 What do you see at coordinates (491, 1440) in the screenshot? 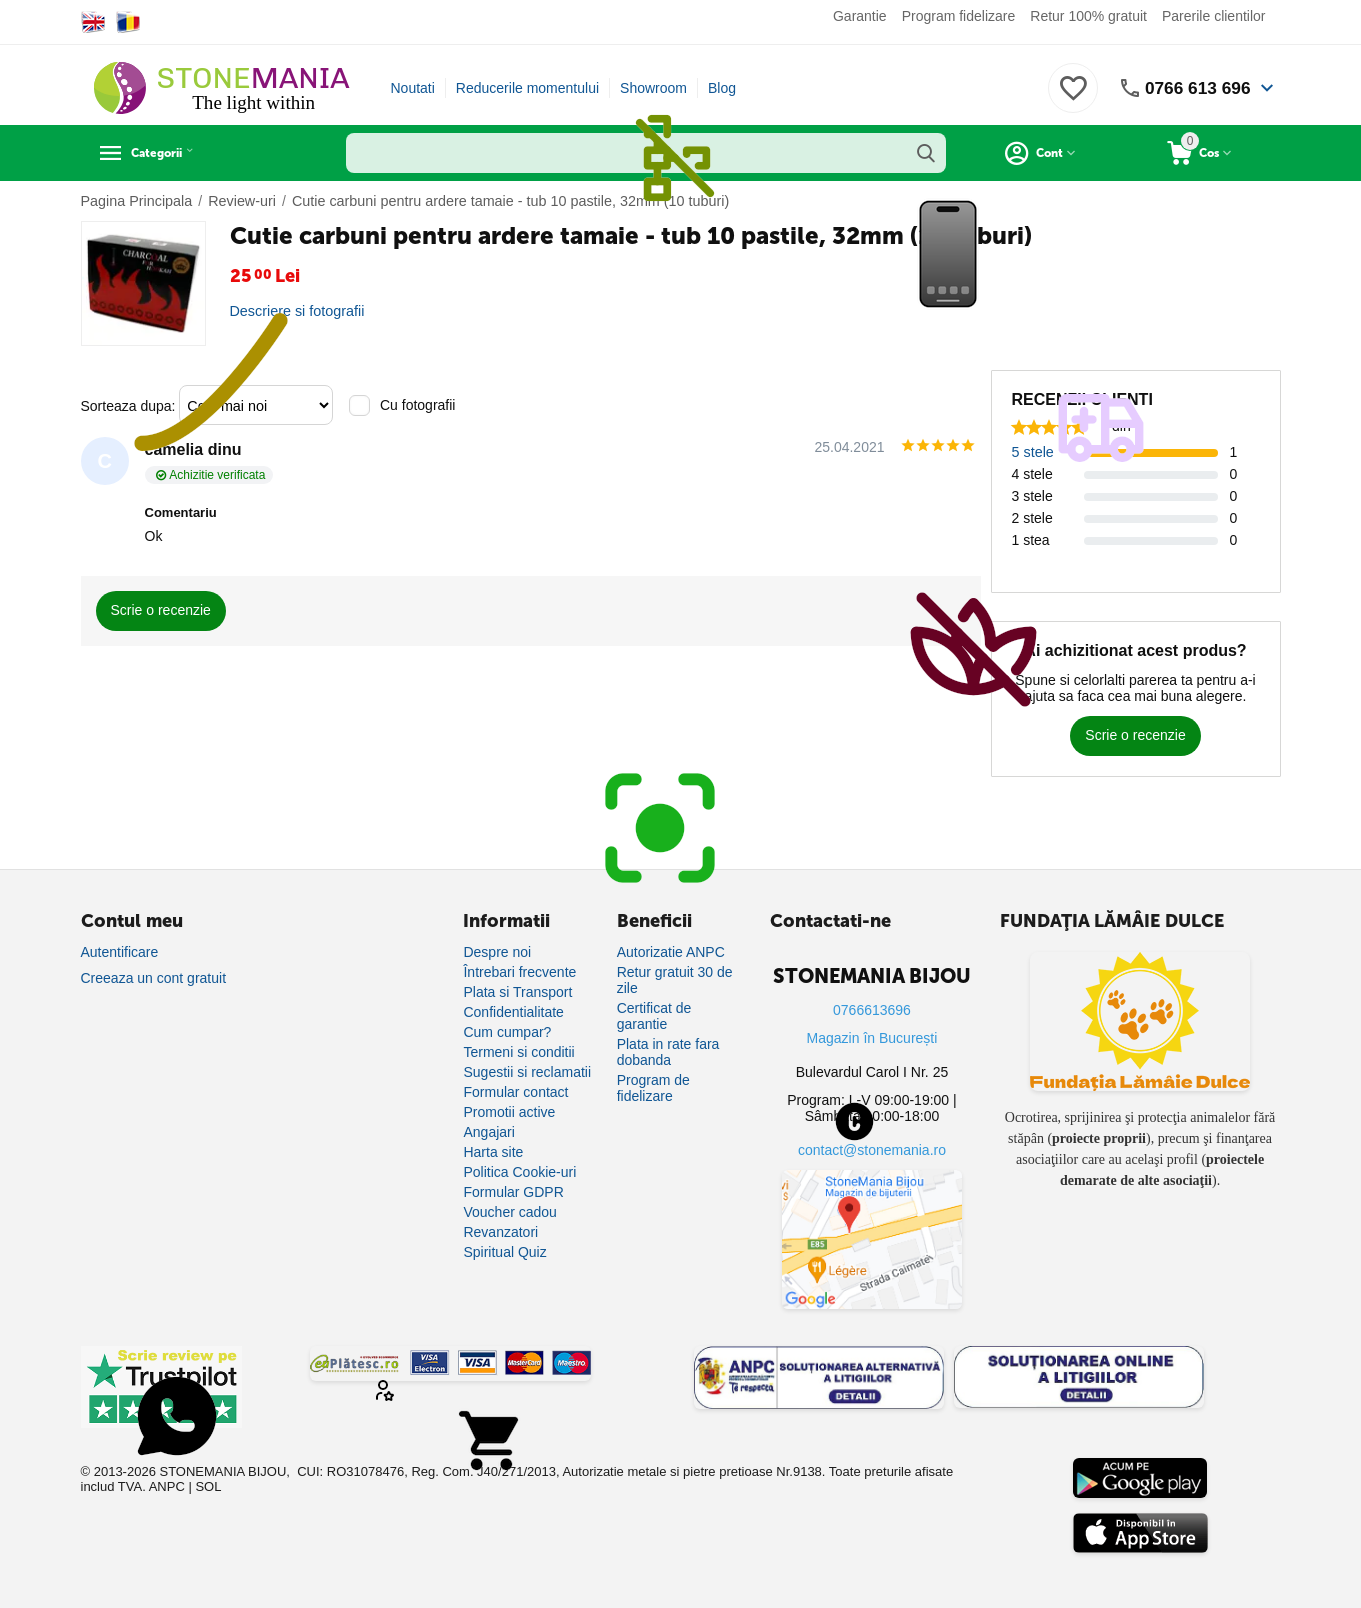
I see `view nearby grocery stores` at bounding box center [491, 1440].